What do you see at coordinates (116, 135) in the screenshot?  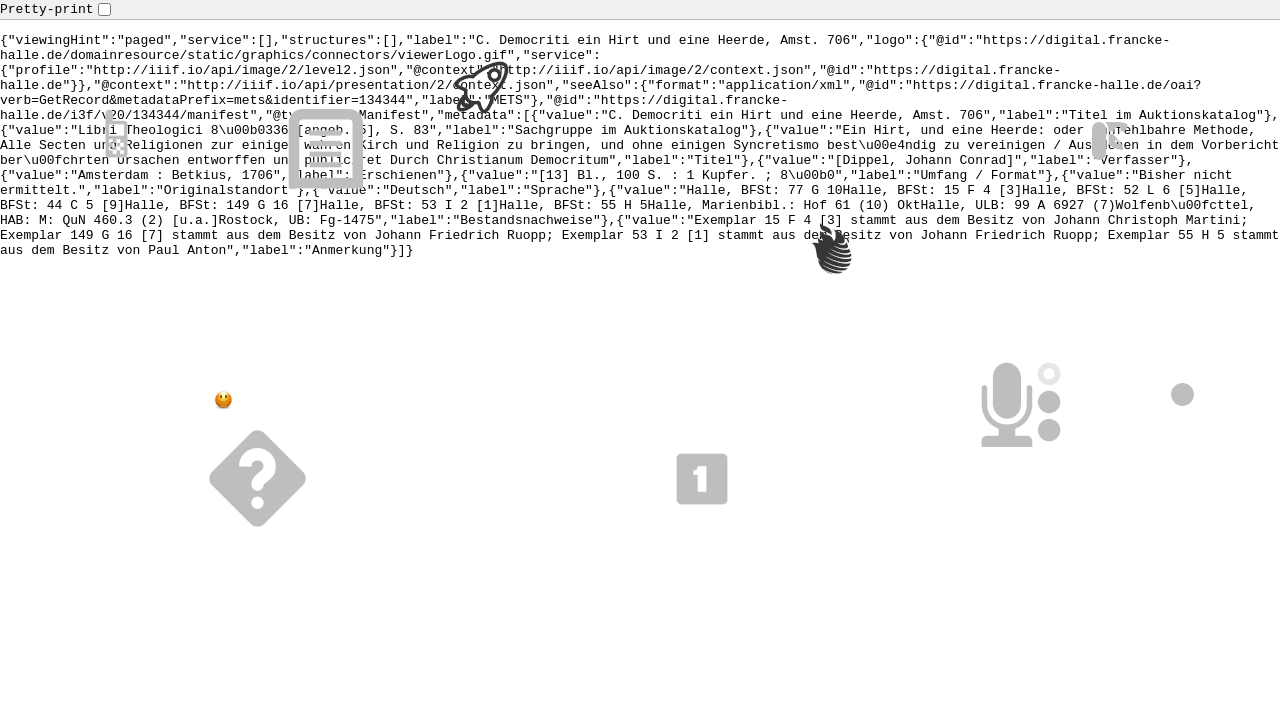 I see `make a phone call` at bounding box center [116, 135].